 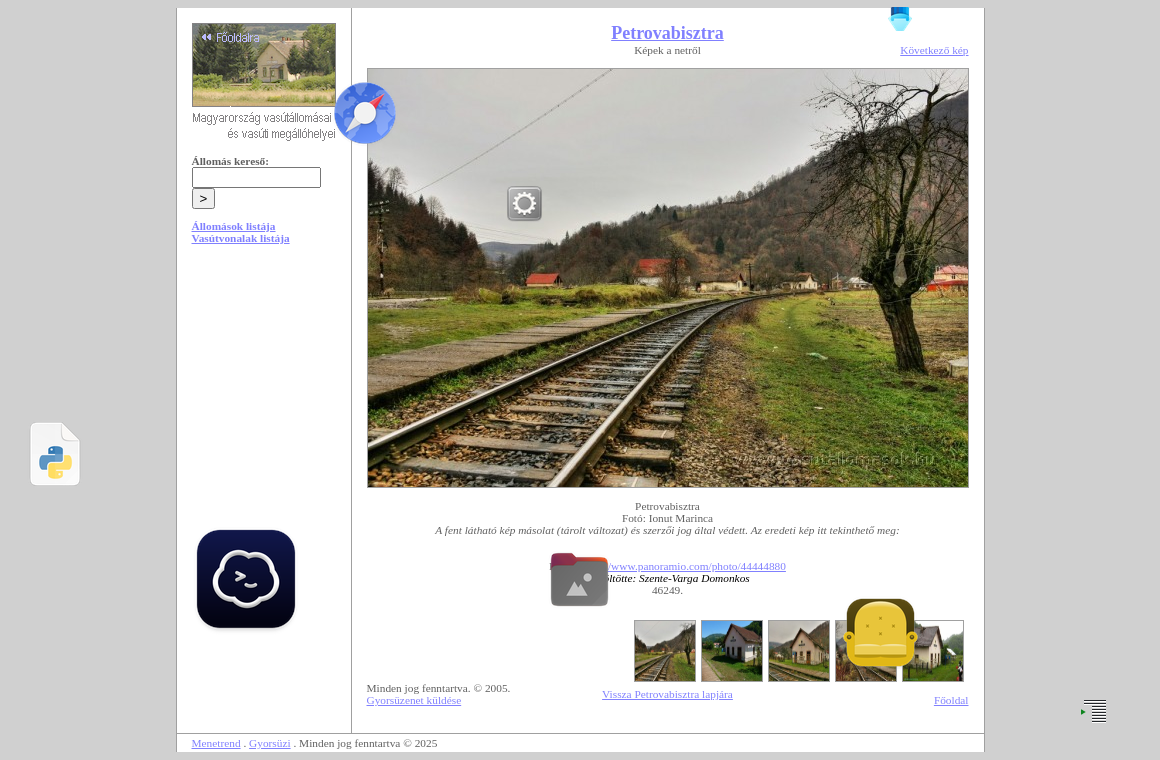 I want to click on open your pictures folder, so click(x=579, y=579).